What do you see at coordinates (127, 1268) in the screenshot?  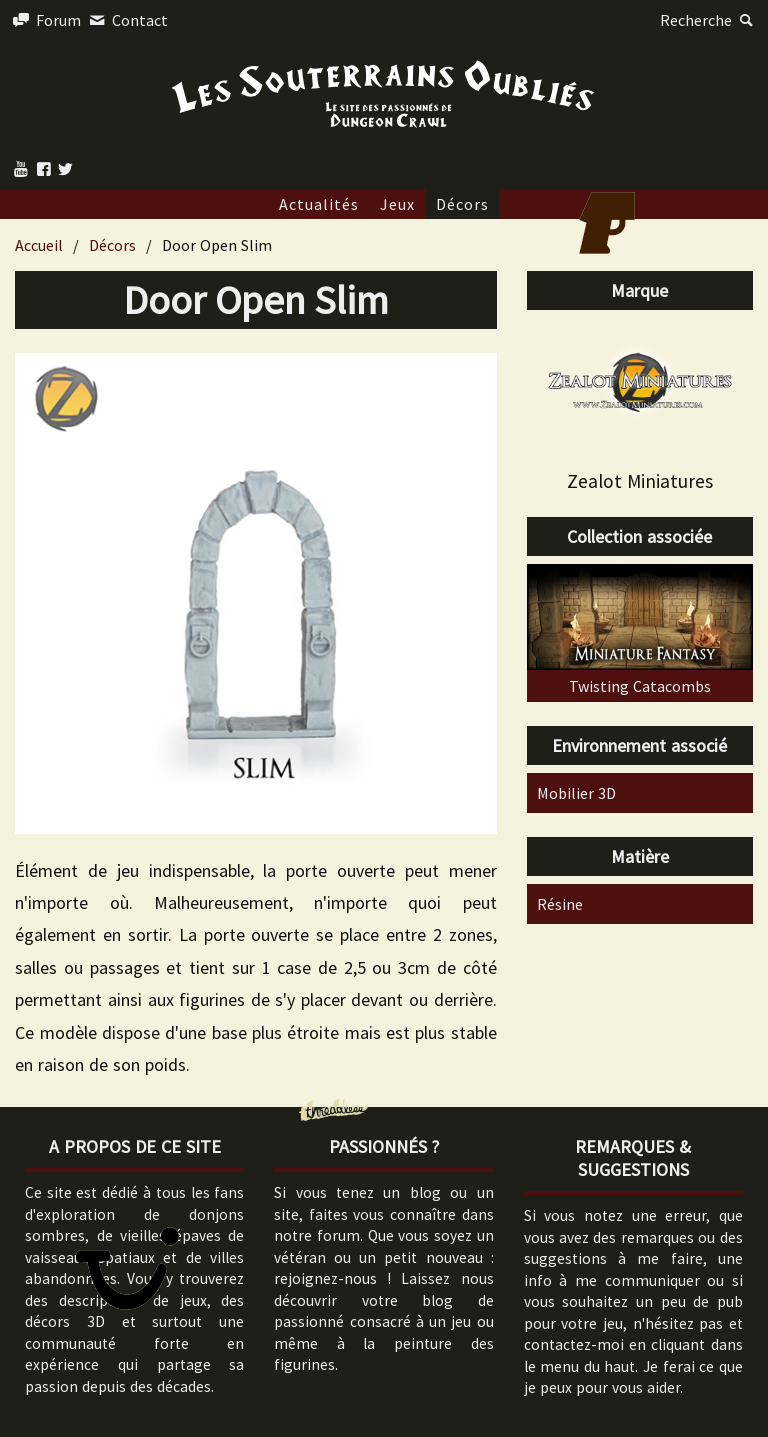 I see `TUI travel company logo` at bounding box center [127, 1268].